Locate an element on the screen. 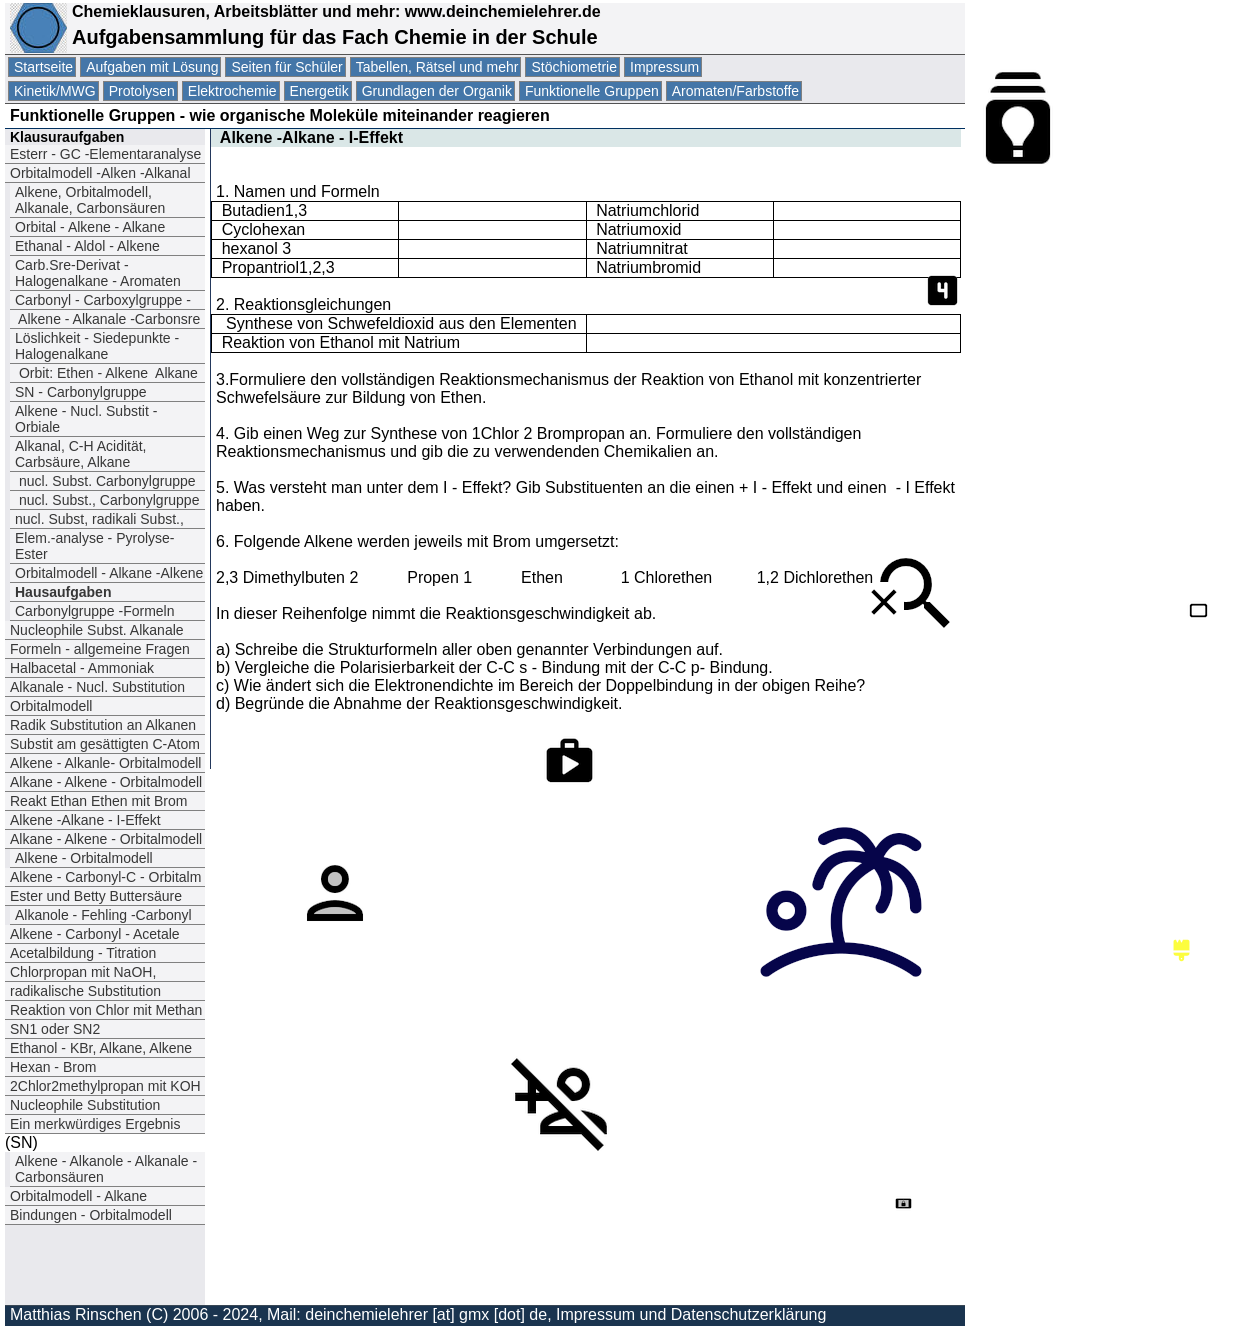 Image resolution: width=1245 pixels, height=1327 pixels. view batch prediction results is located at coordinates (1018, 118).